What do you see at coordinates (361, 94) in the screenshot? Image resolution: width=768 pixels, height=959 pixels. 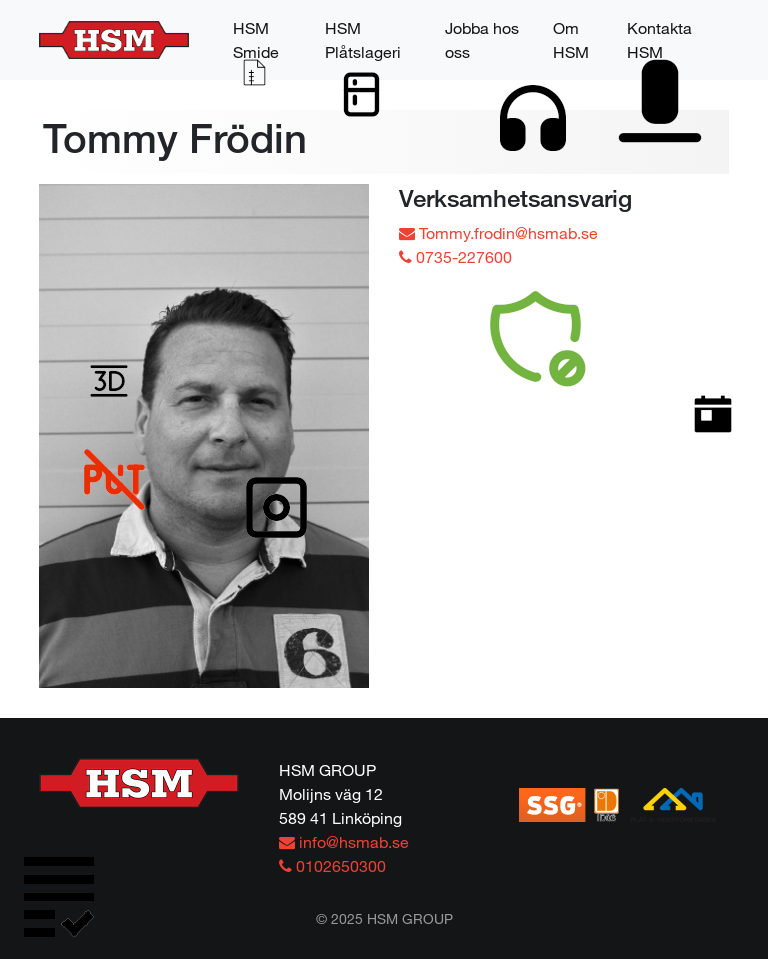 I see `access kitchen appliance controls` at bounding box center [361, 94].